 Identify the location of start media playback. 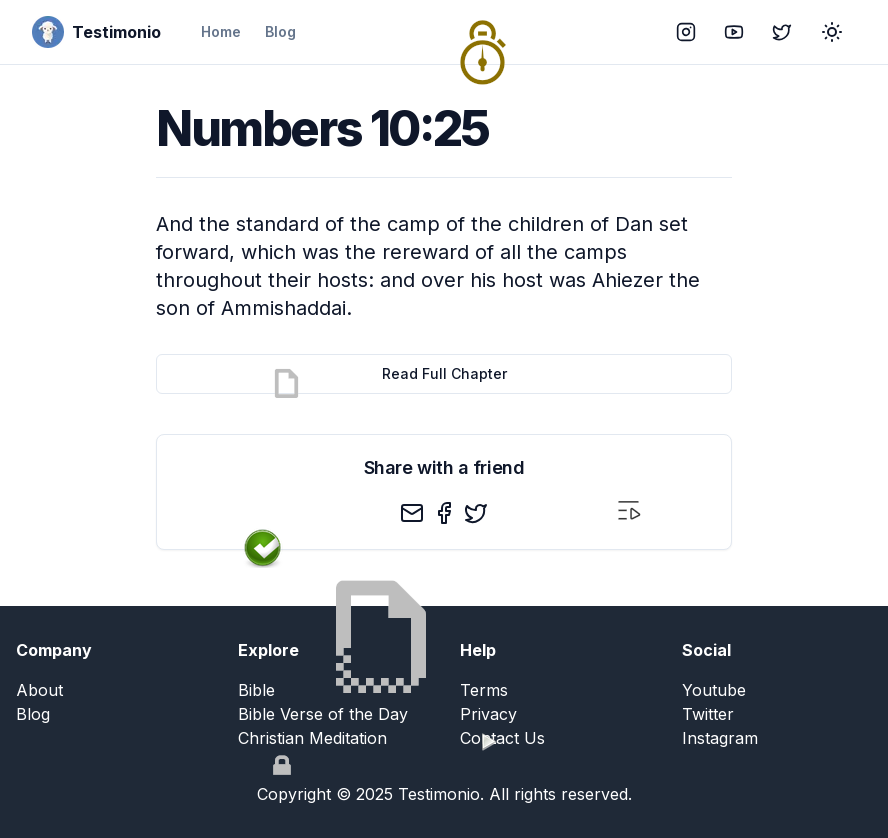
(488, 741).